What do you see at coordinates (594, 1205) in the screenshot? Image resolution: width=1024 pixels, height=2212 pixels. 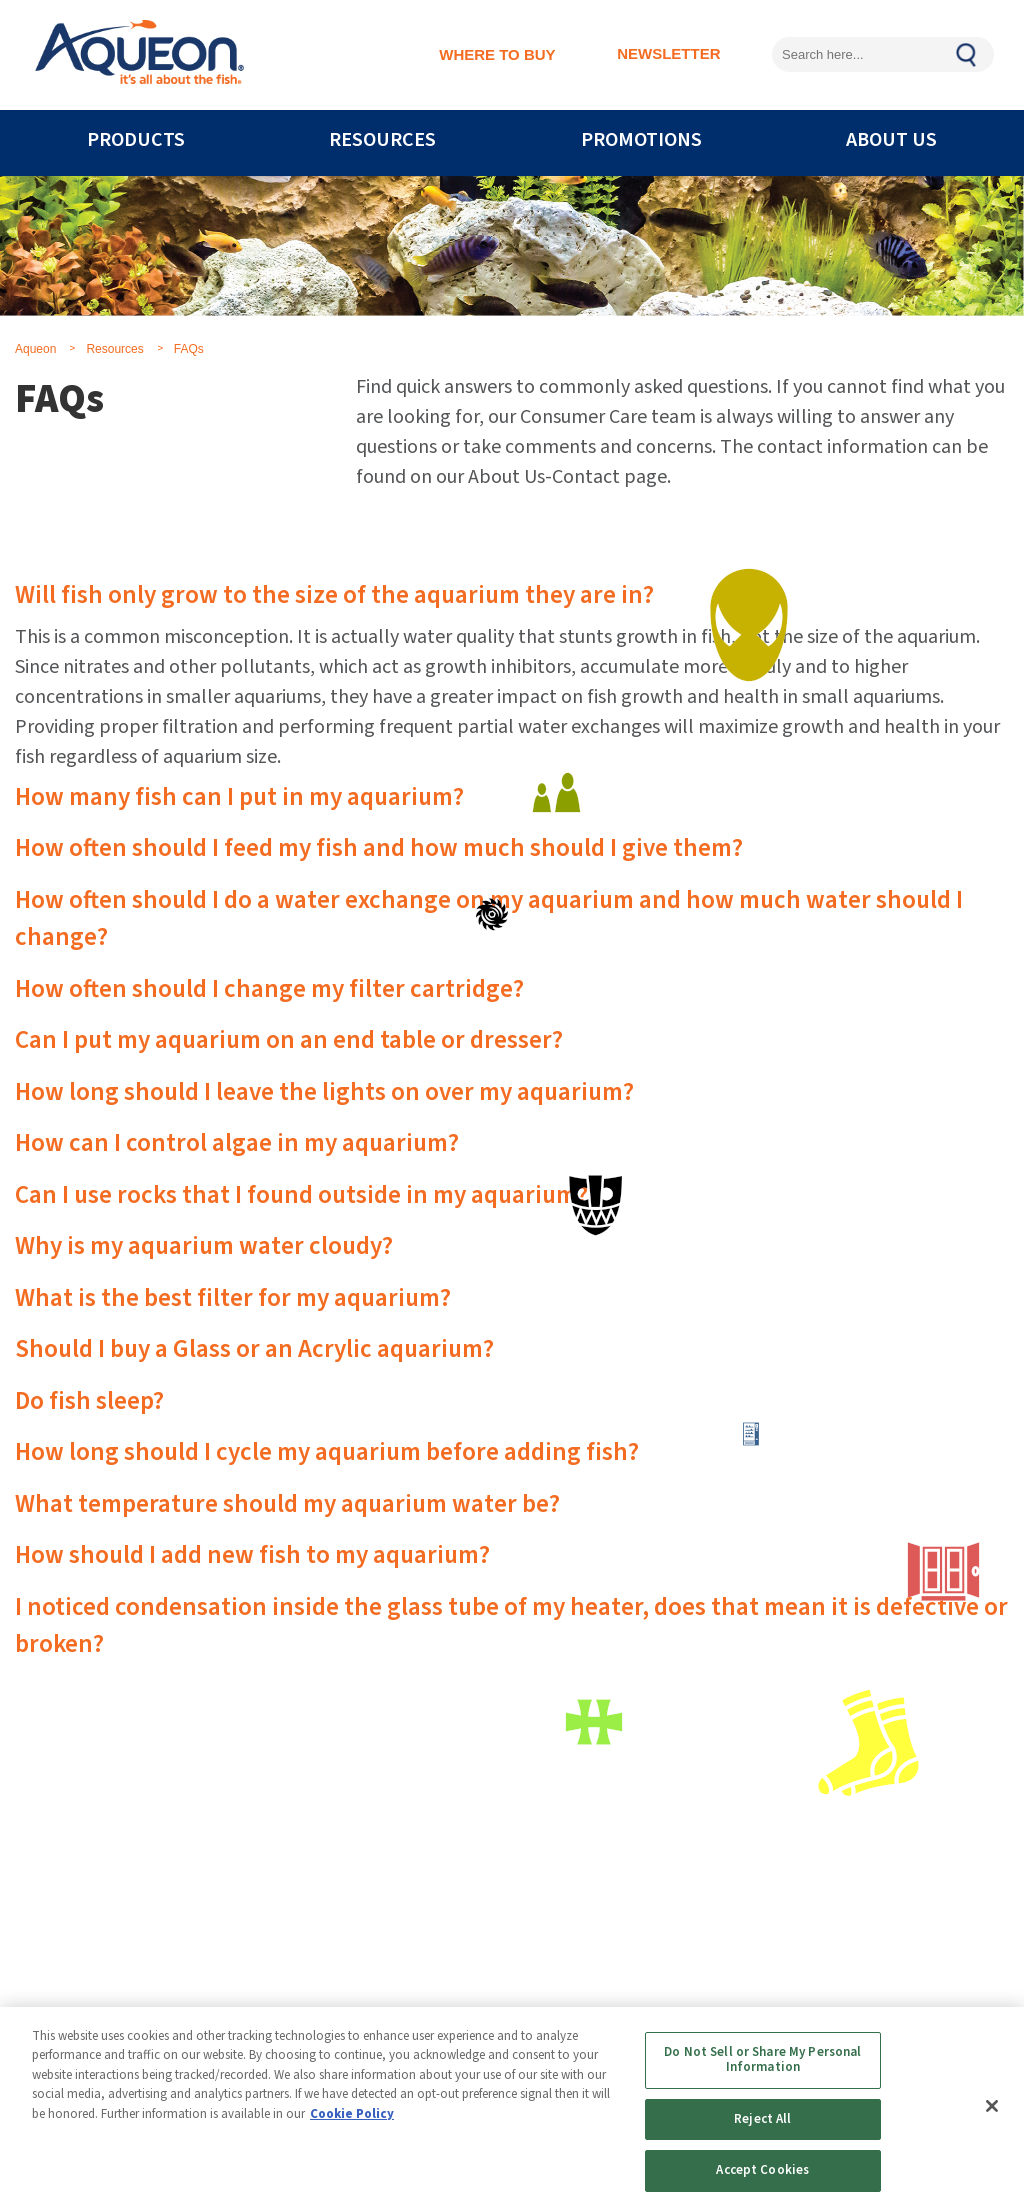 I see `access tribal or cultural themed game content` at bounding box center [594, 1205].